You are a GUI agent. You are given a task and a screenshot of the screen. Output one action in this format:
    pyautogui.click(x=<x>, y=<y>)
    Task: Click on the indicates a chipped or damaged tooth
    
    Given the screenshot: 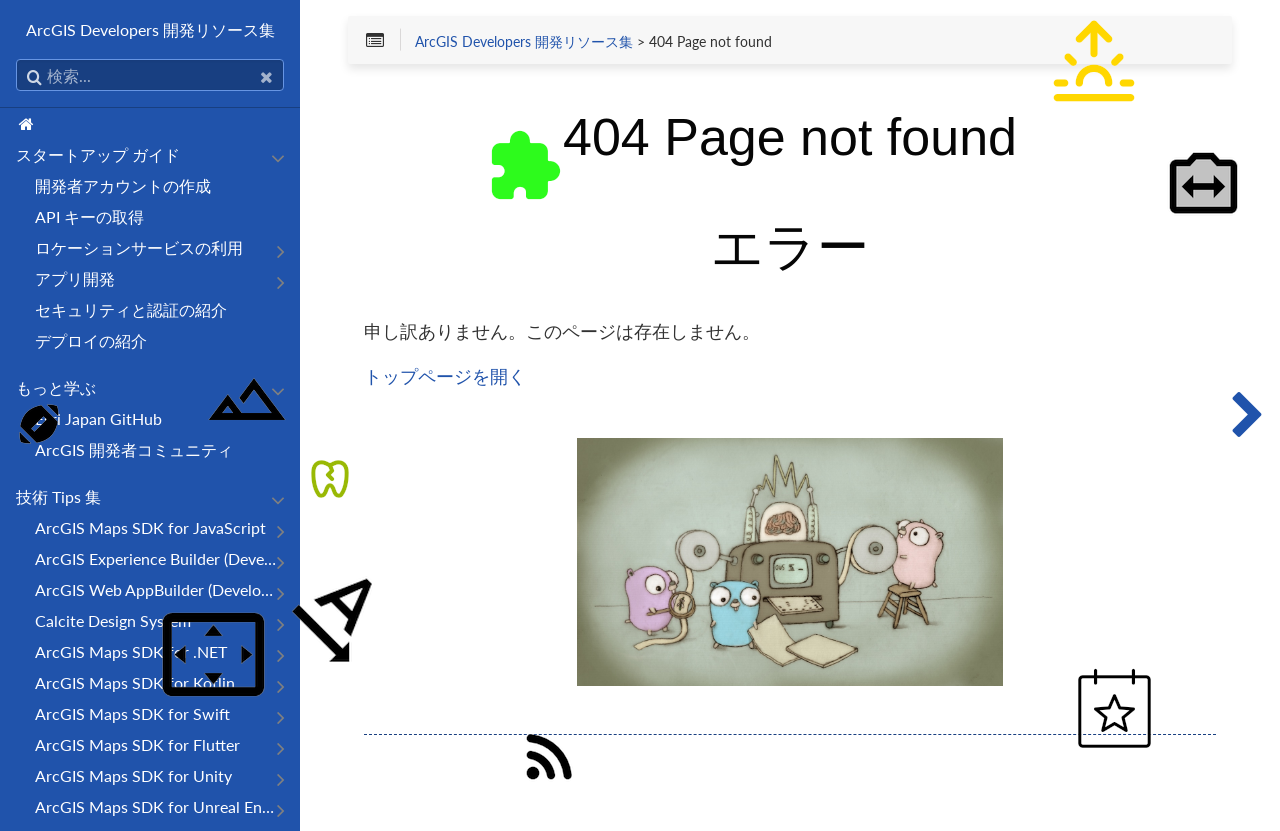 What is the action you would take?
    pyautogui.click(x=330, y=479)
    